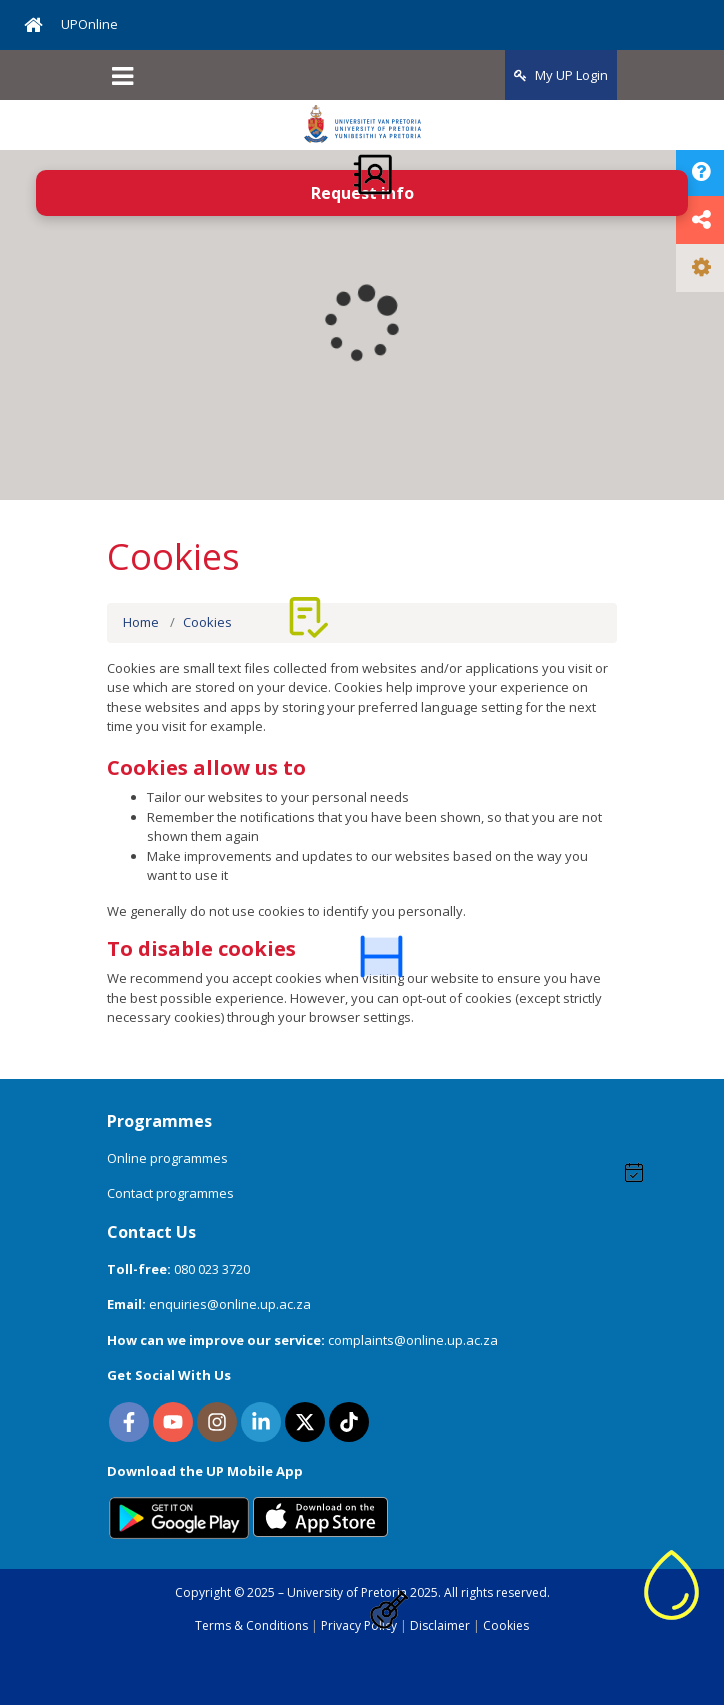 The image size is (724, 1705). Describe the element at coordinates (307, 617) in the screenshot. I see `view or manage a task checklist` at that location.